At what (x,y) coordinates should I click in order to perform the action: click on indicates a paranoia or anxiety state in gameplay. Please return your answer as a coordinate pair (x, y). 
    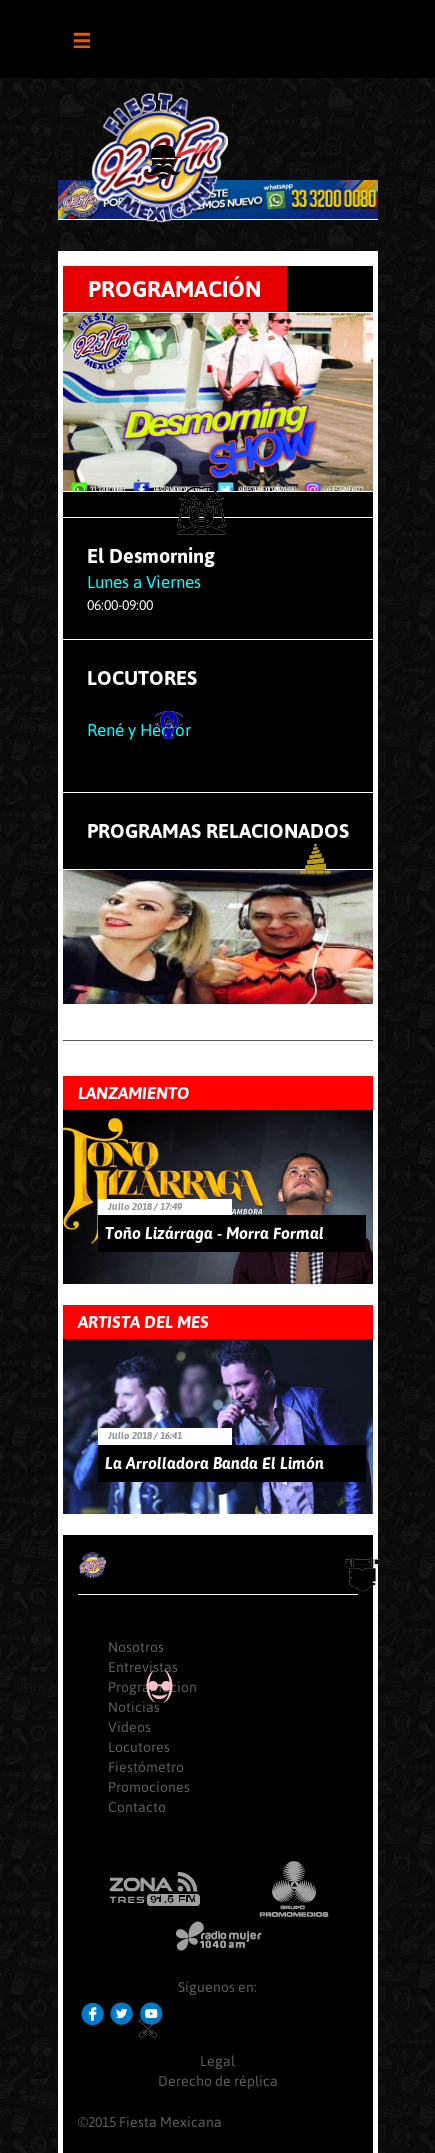
    Looking at the image, I should click on (169, 725).